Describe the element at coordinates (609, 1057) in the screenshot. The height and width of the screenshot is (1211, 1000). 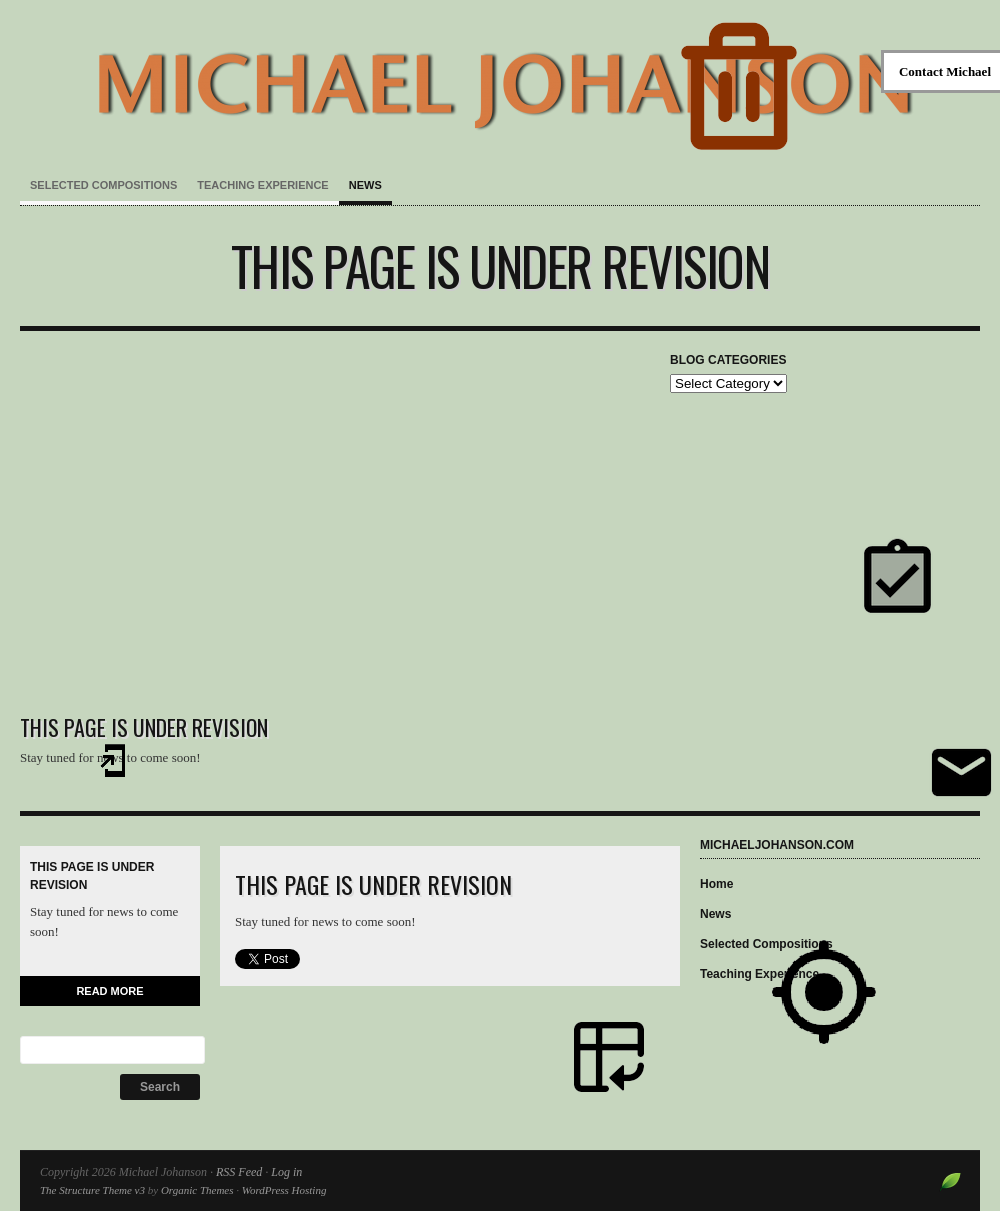
I see `pivot table column in spreadsheet view` at that location.